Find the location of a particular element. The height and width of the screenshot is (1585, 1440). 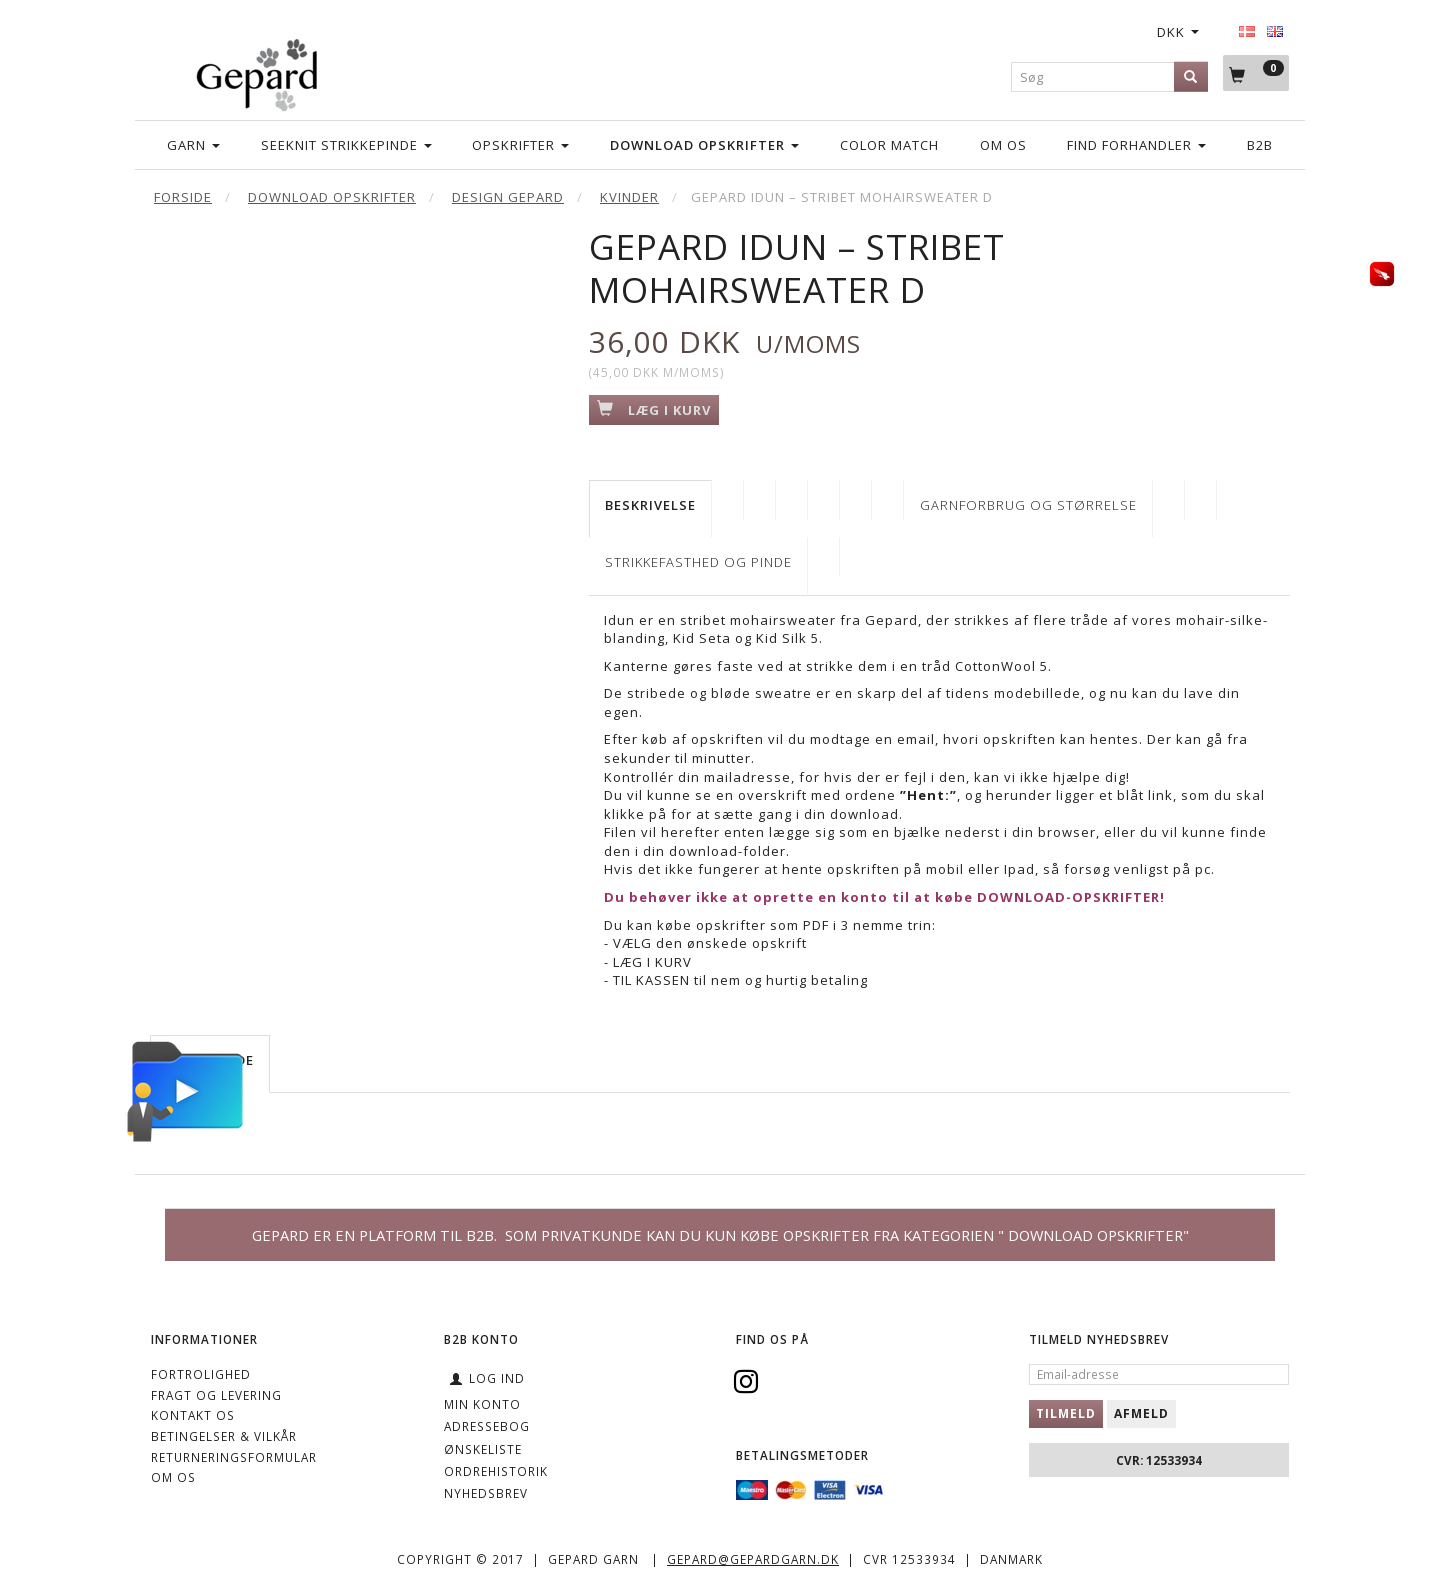

open CrowdStrike Falcon endpoint security app is located at coordinates (1382, 274).